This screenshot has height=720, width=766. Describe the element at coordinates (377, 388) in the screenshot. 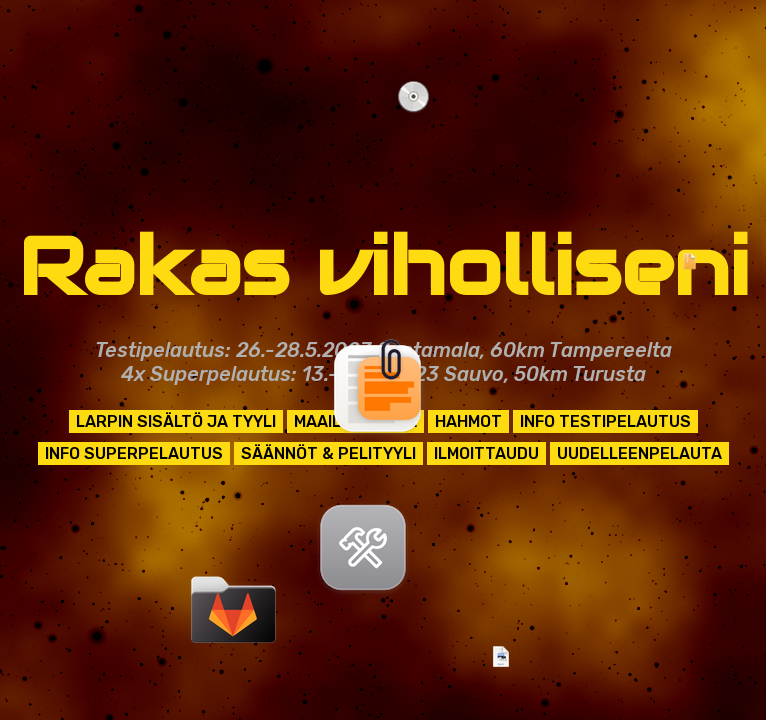

I see `open pdf metadata editor app` at that location.